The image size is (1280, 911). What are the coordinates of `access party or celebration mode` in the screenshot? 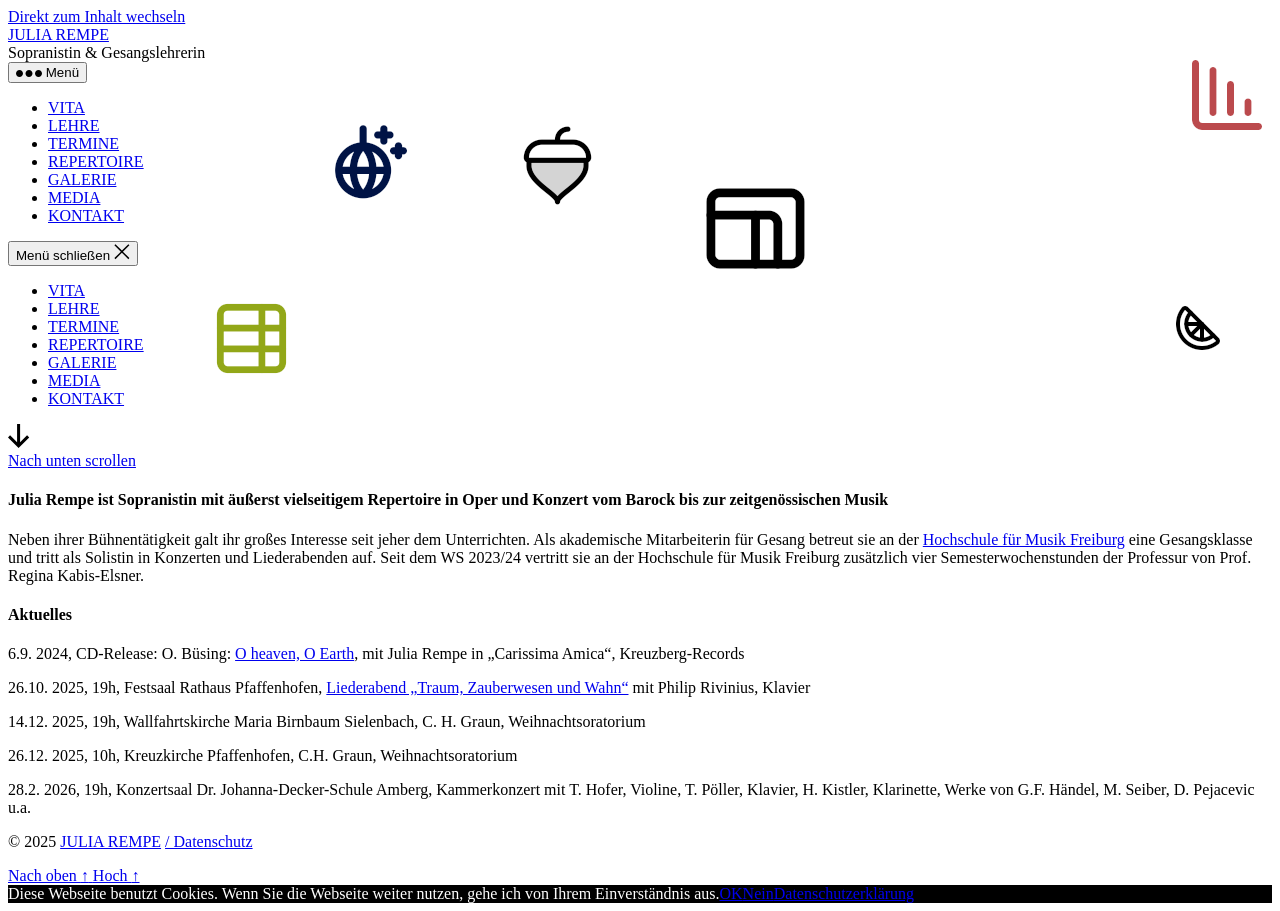 It's located at (368, 163).